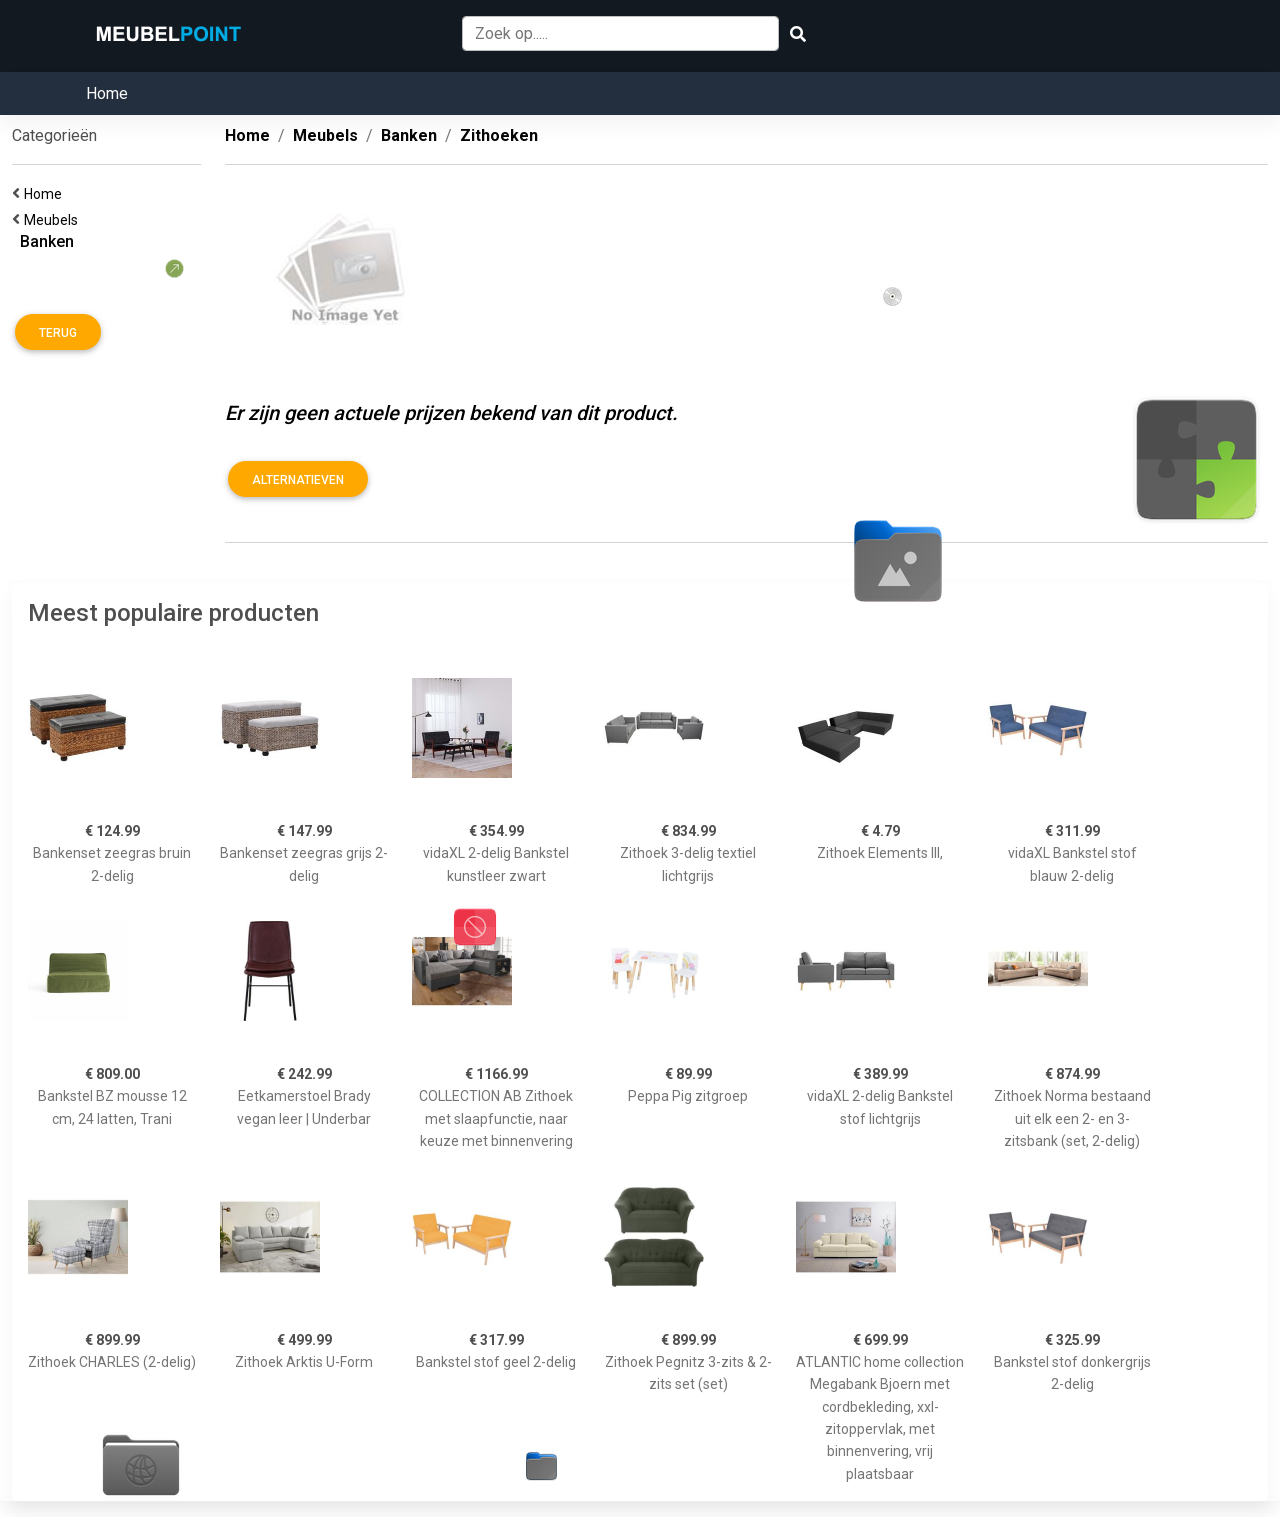  I want to click on folder containing html or web files, so click(141, 1465).